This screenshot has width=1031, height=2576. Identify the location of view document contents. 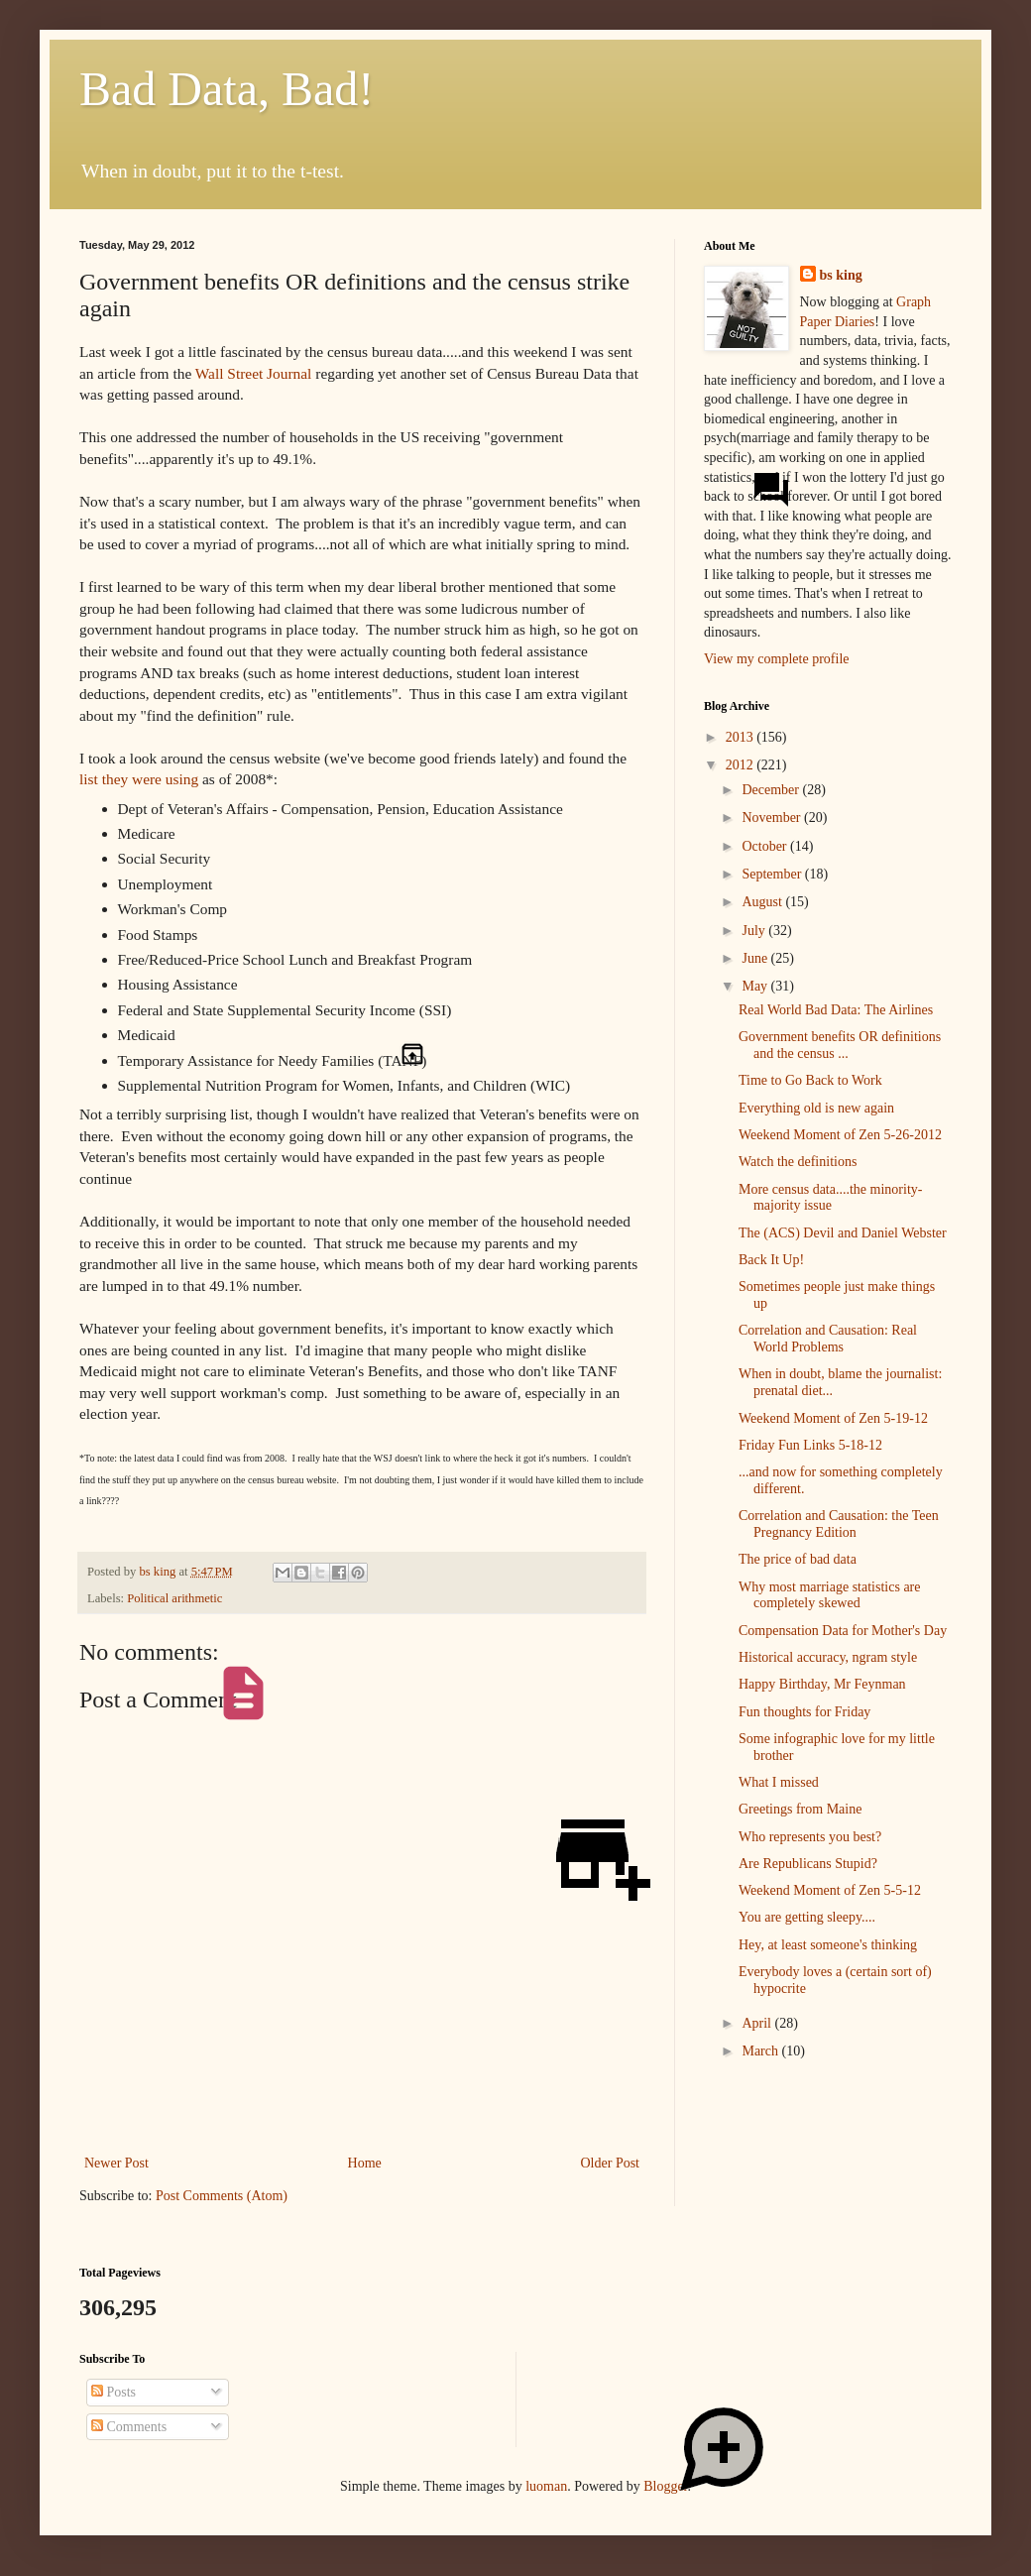
(243, 1693).